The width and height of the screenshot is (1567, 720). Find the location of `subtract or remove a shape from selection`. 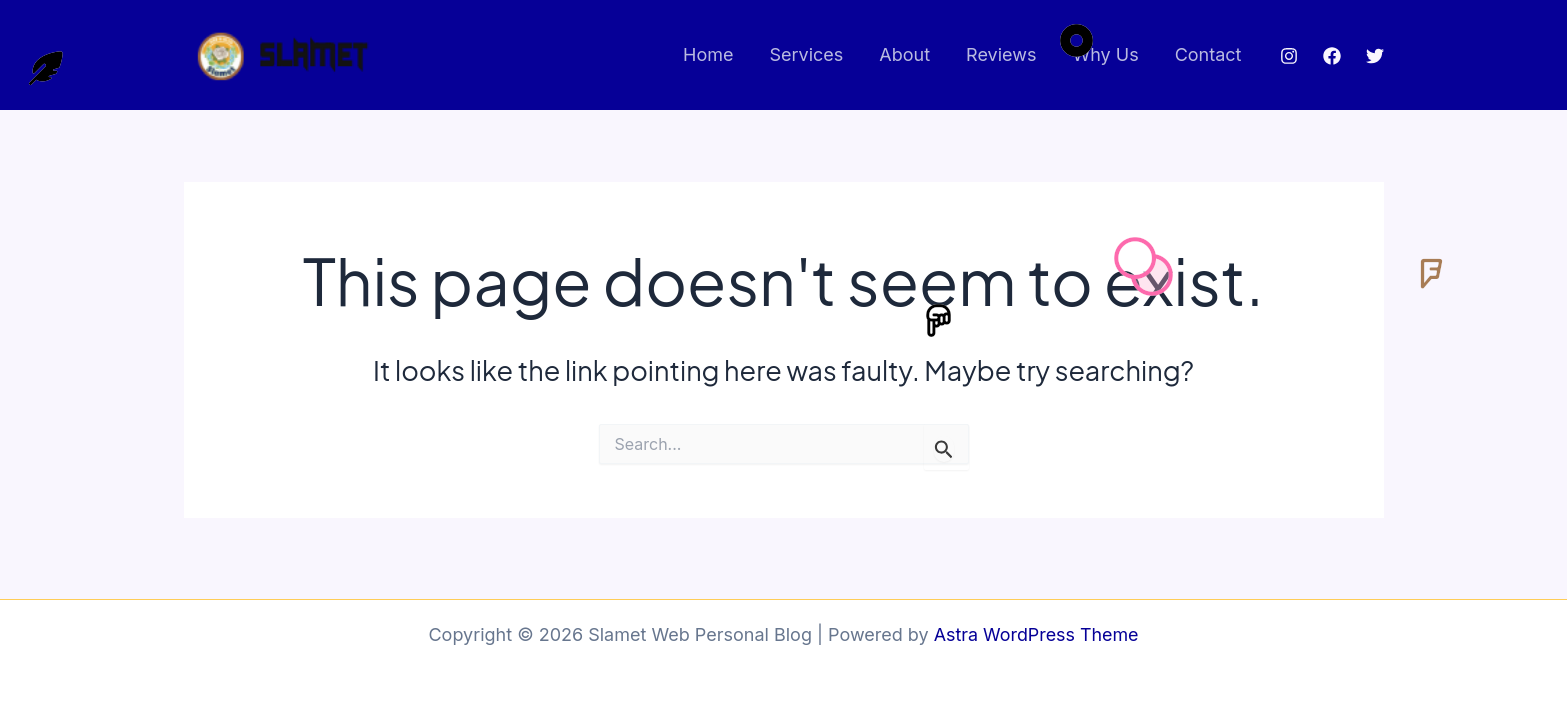

subtract or remove a shape from selection is located at coordinates (1143, 266).